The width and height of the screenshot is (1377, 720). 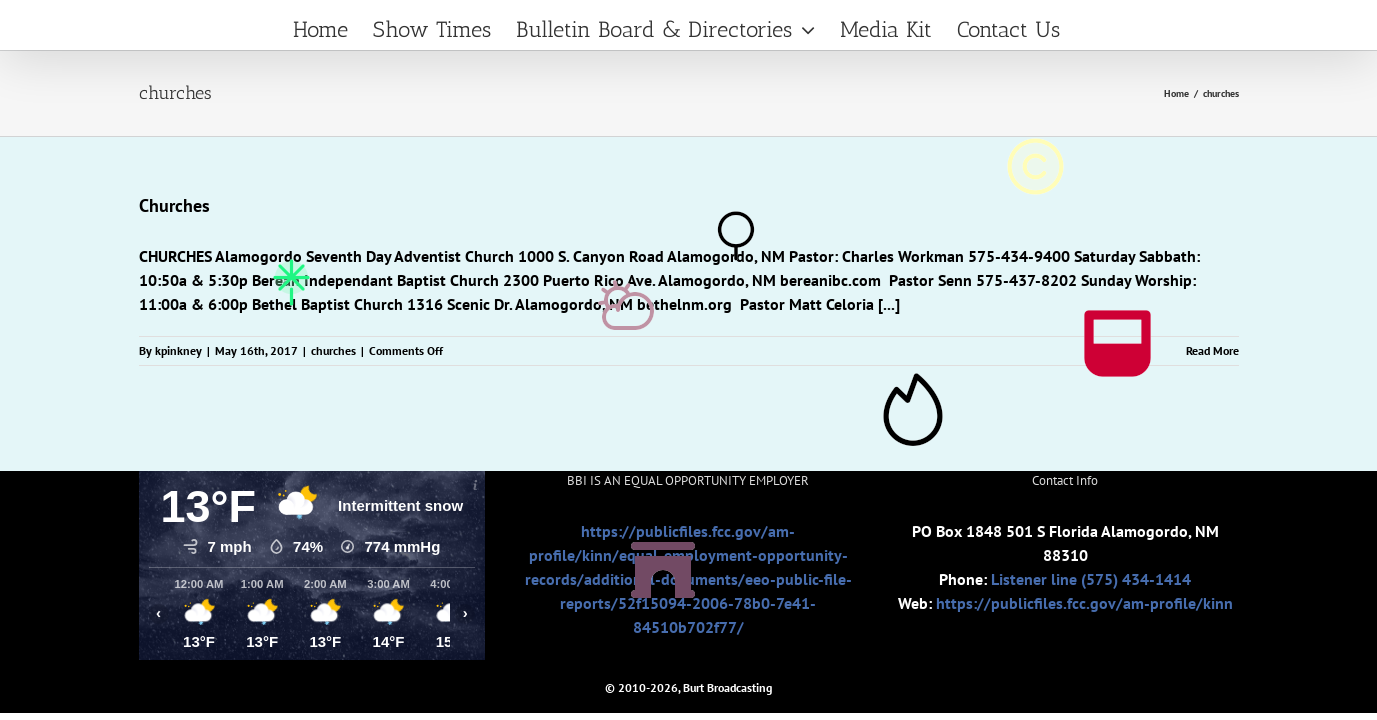 What do you see at coordinates (736, 235) in the screenshot?
I see `select neuter or non-binary gender option` at bounding box center [736, 235].